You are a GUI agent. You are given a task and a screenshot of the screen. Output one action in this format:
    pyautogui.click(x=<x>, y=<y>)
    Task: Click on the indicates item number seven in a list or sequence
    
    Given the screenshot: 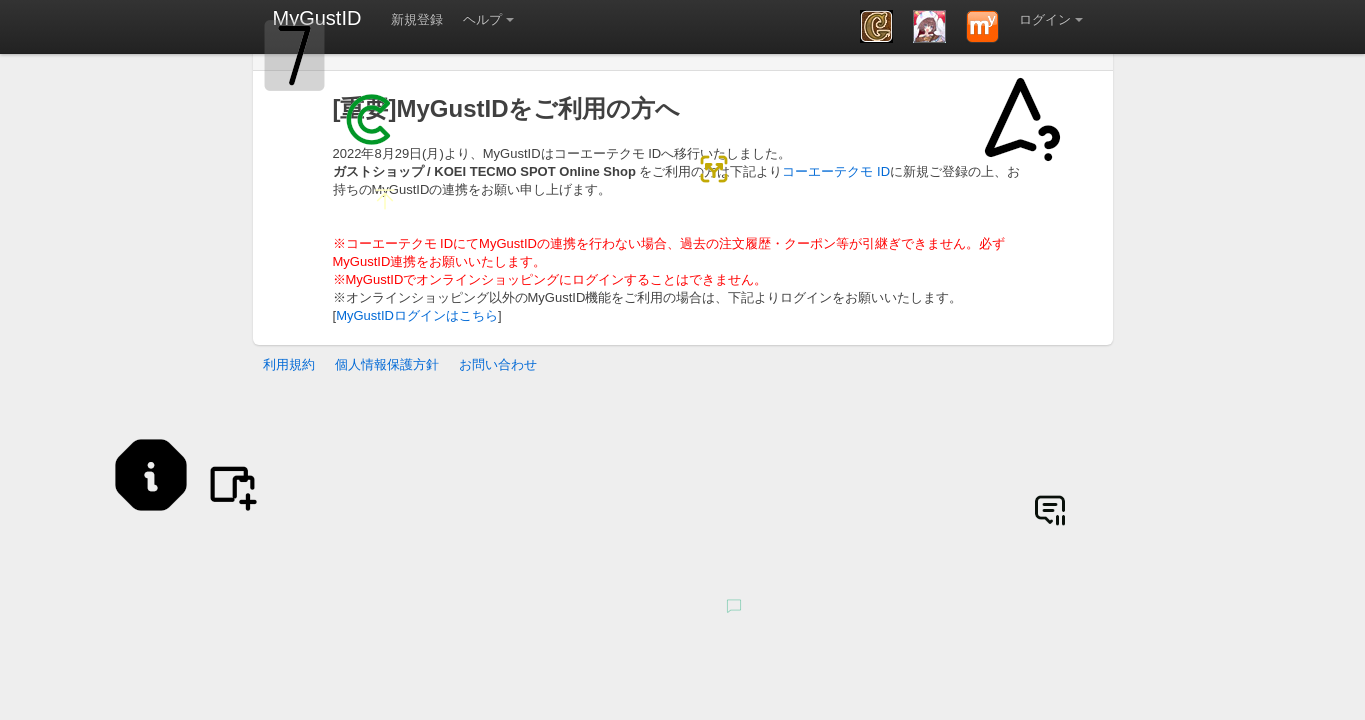 What is the action you would take?
    pyautogui.click(x=294, y=55)
    